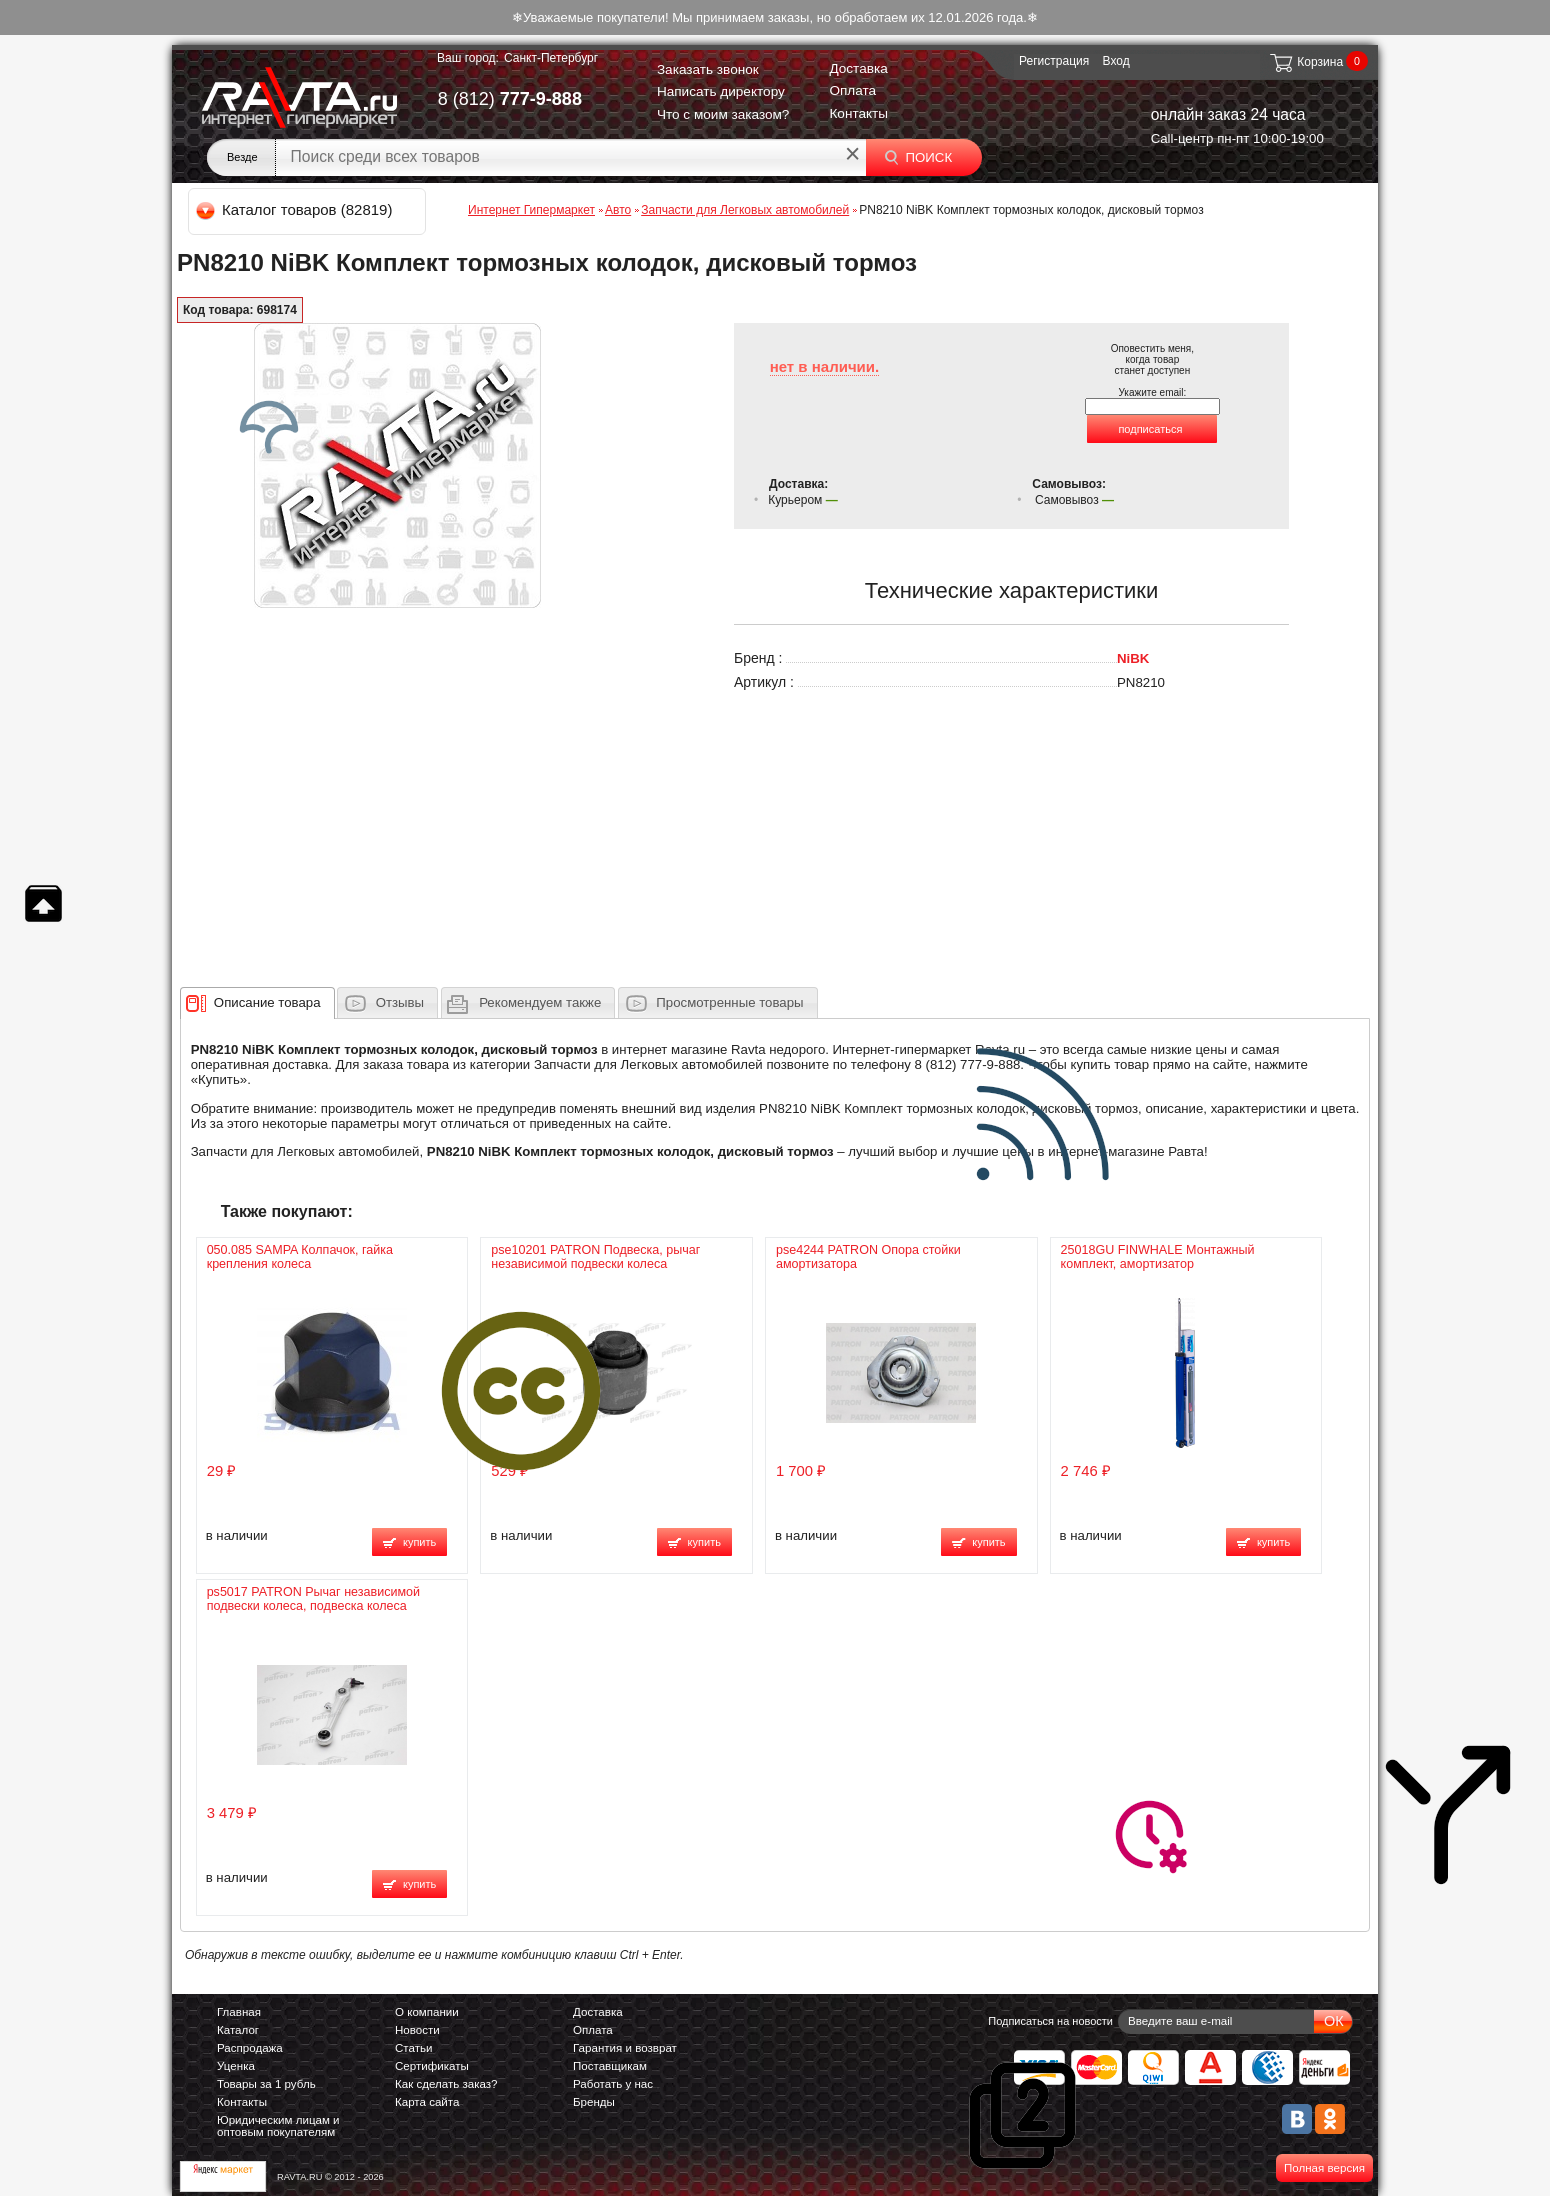 The width and height of the screenshot is (1550, 2196). What do you see at coordinates (1036, 1120) in the screenshot?
I see `subscribe to RSS feed` at bounding box center [1036, 1120].